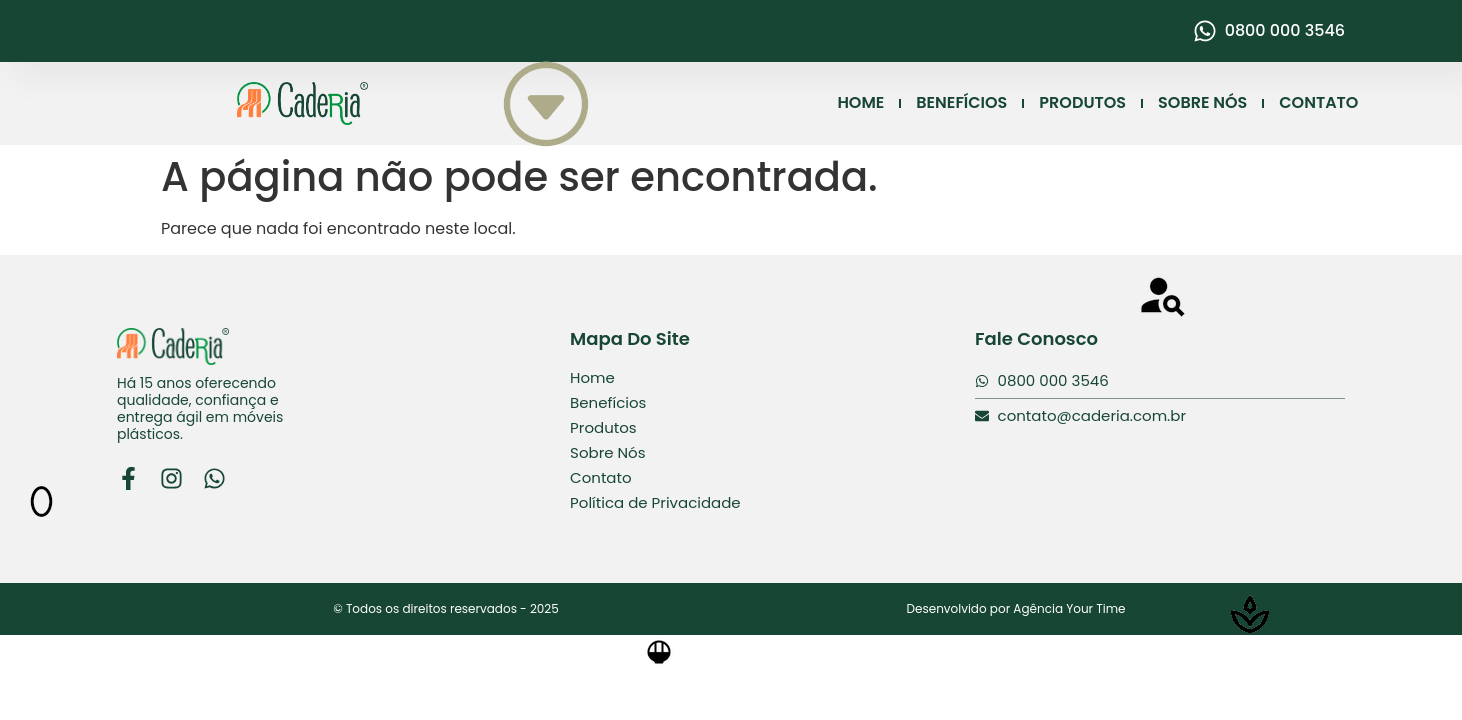  Describe the element at coordinates (1163, 295) in the screenshot. I see `search for a user or contact` at that location.